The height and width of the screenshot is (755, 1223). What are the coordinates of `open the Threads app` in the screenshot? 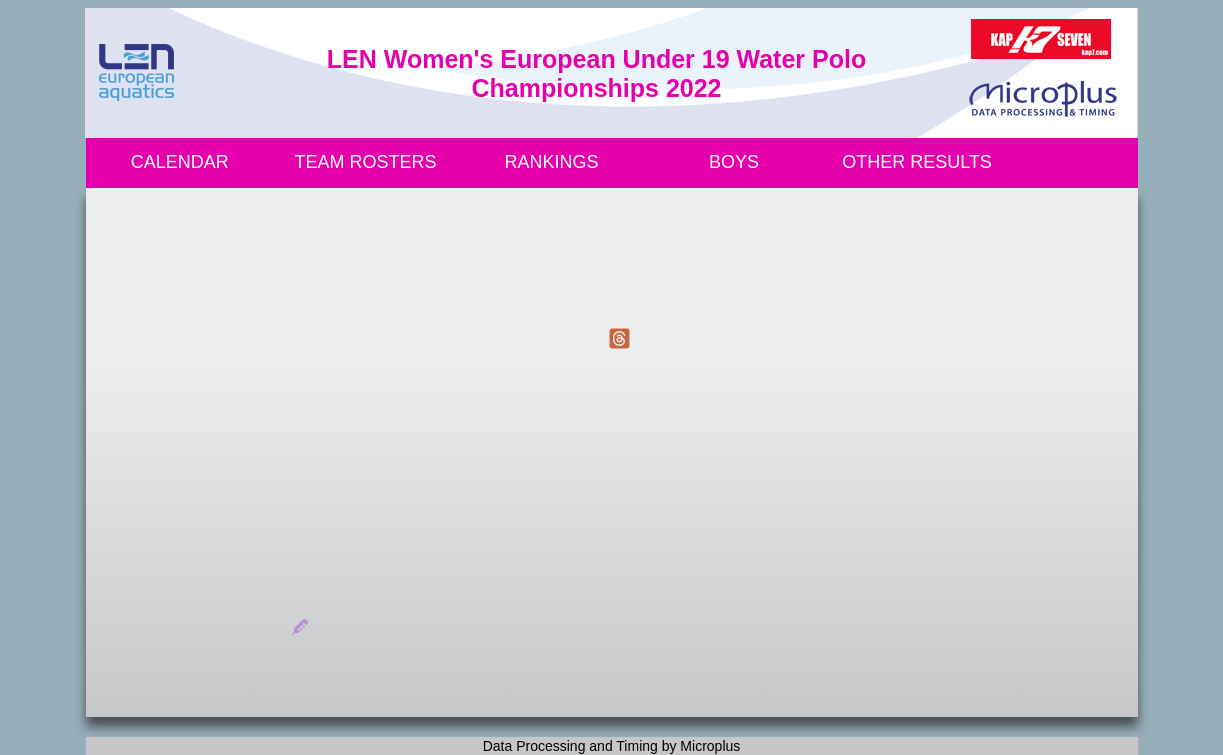 It's located at (619, 338).